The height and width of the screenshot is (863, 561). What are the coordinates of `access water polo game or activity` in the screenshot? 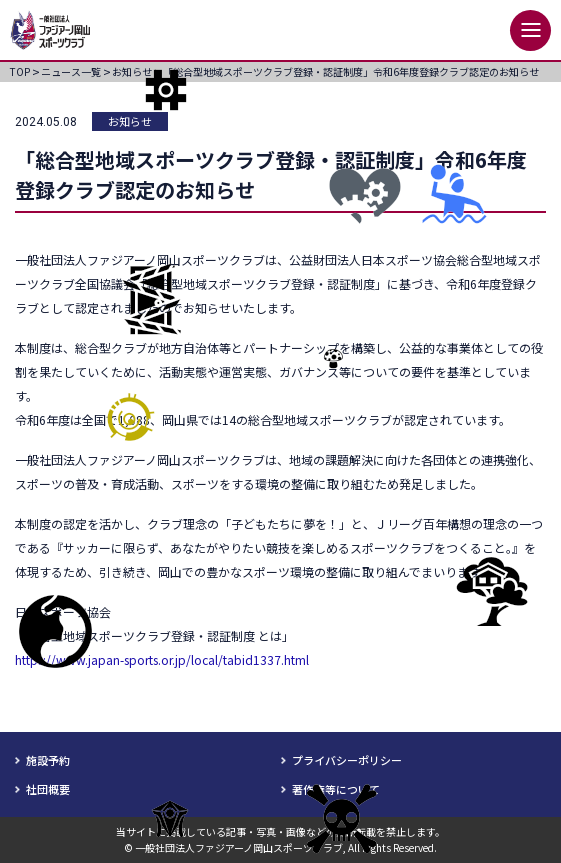 It's located at (455, 194).